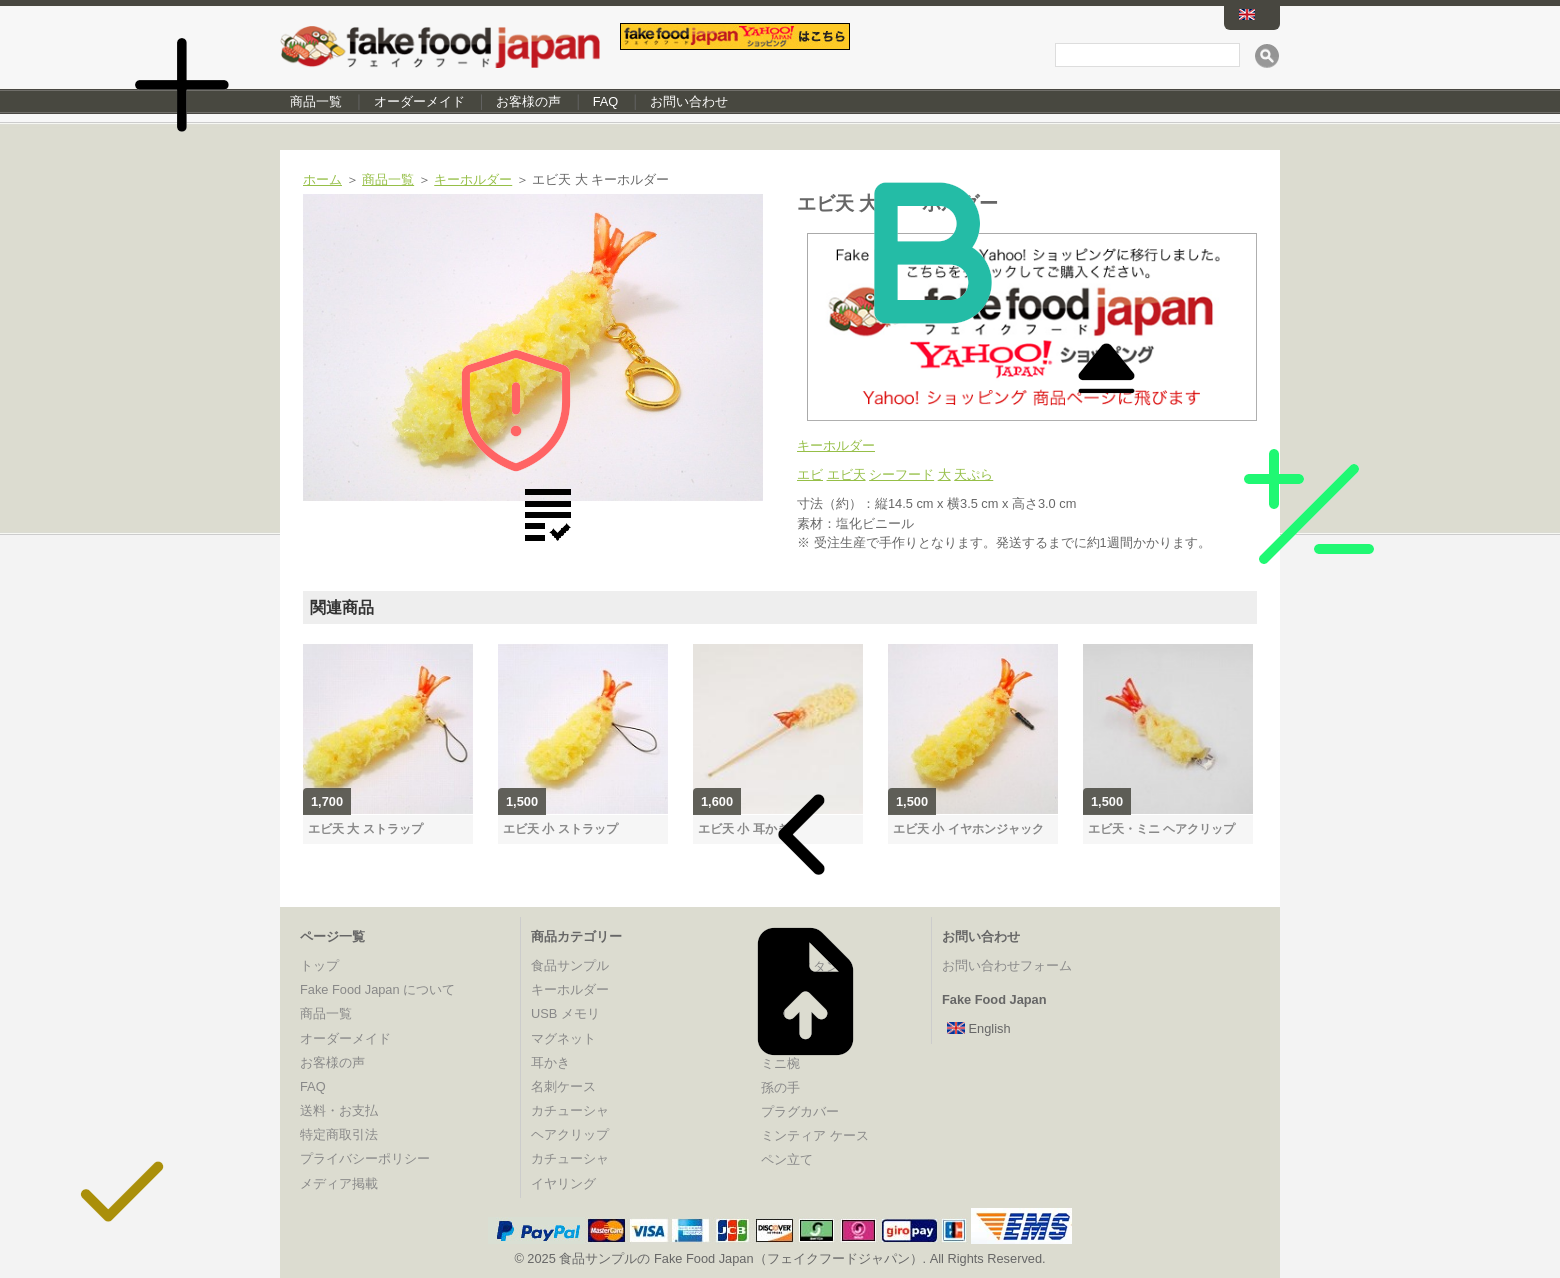  Describe the element at coordinates (1106, 371) in the screenshot. I see `eject media or removable disk` at that location.